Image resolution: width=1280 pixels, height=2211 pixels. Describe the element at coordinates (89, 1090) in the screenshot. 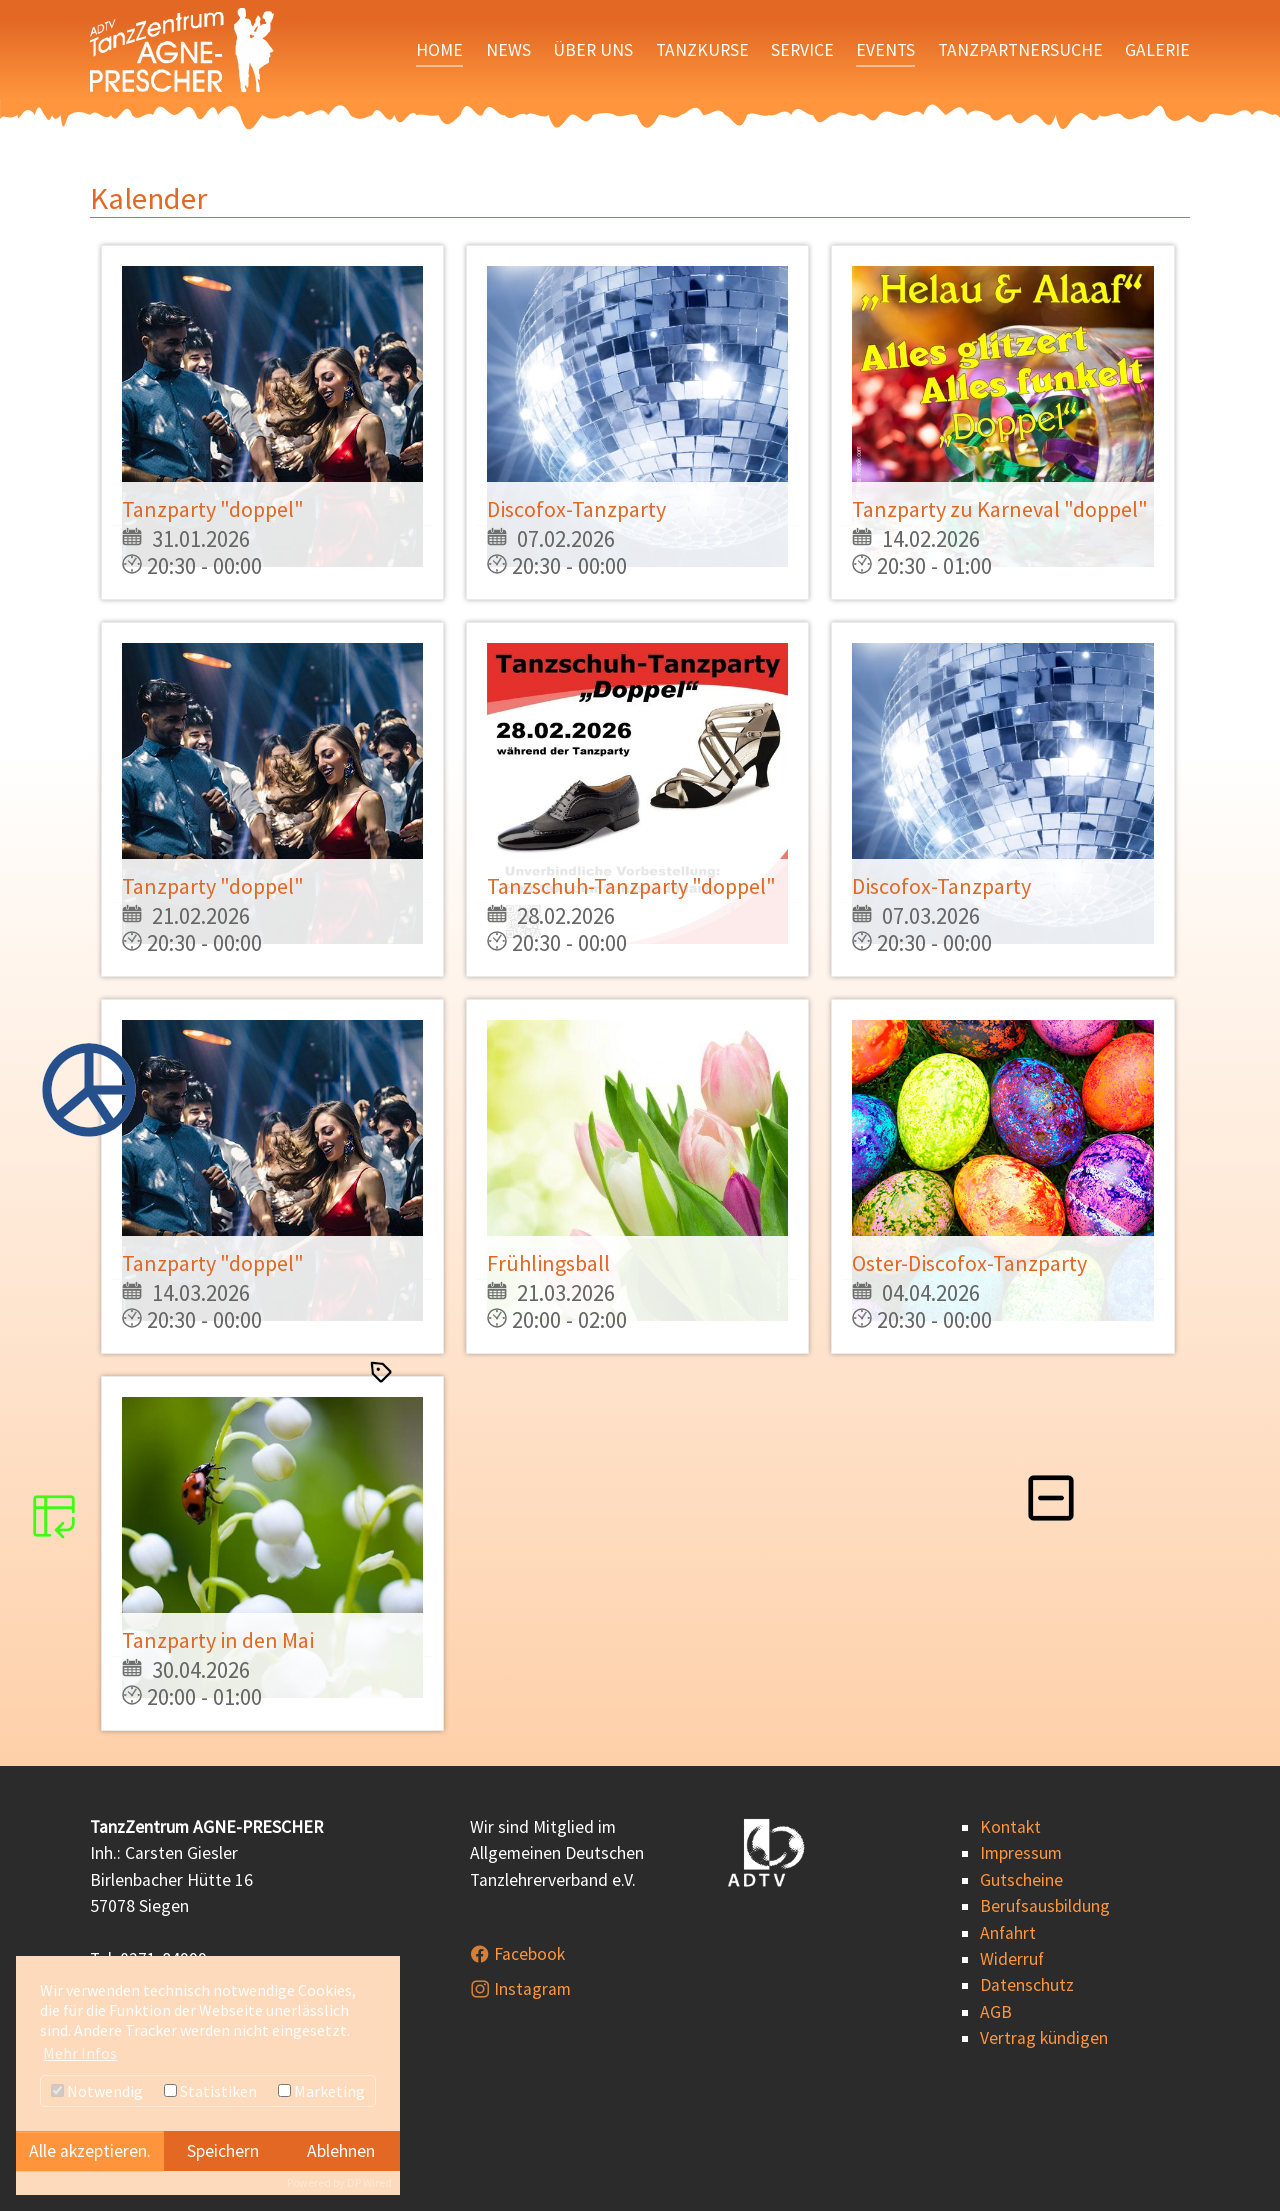

I see `view pie chart analytics` at that location.